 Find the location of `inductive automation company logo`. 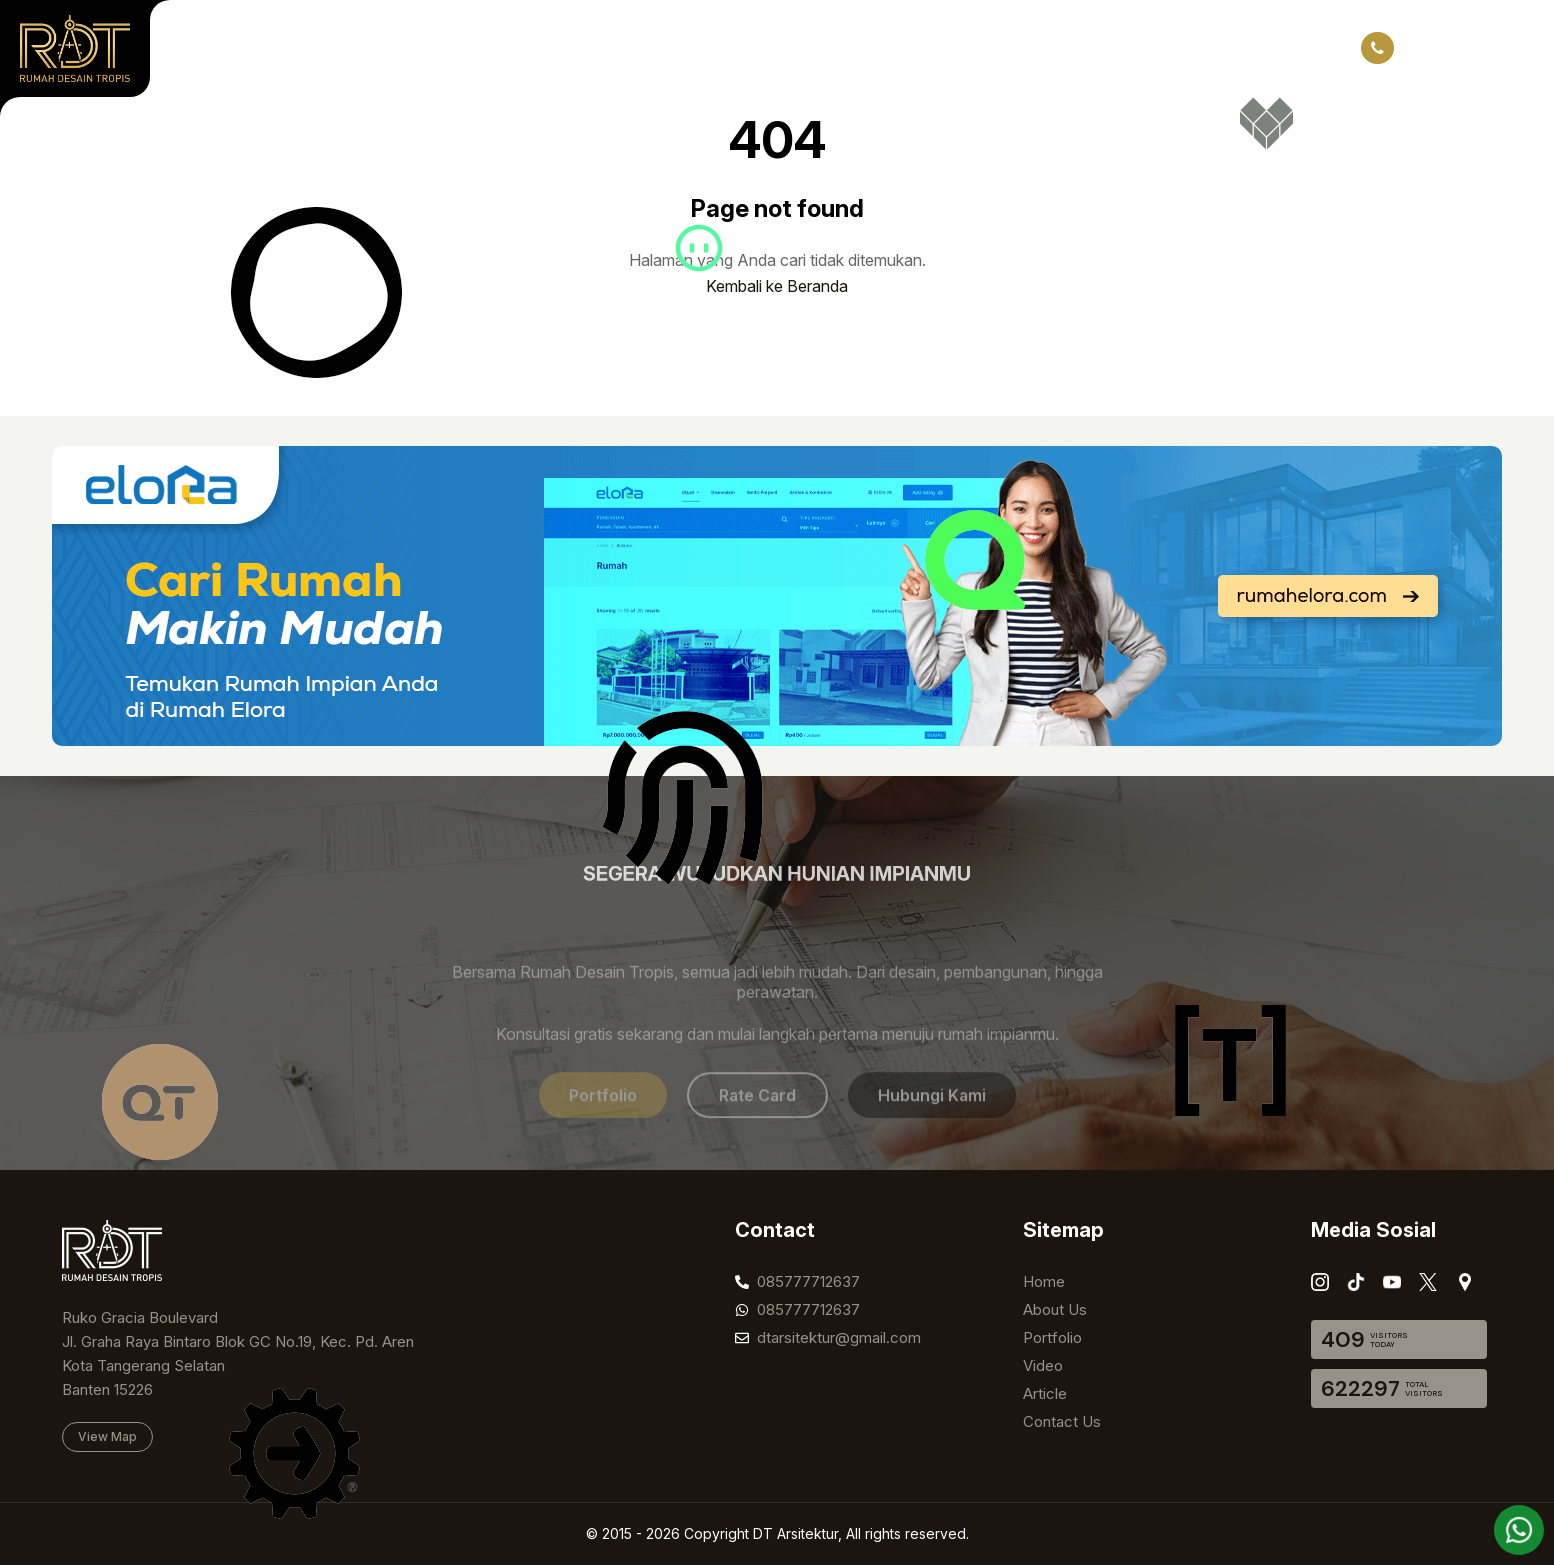

inductive automation company logo is located at coordinates (294, 1453).